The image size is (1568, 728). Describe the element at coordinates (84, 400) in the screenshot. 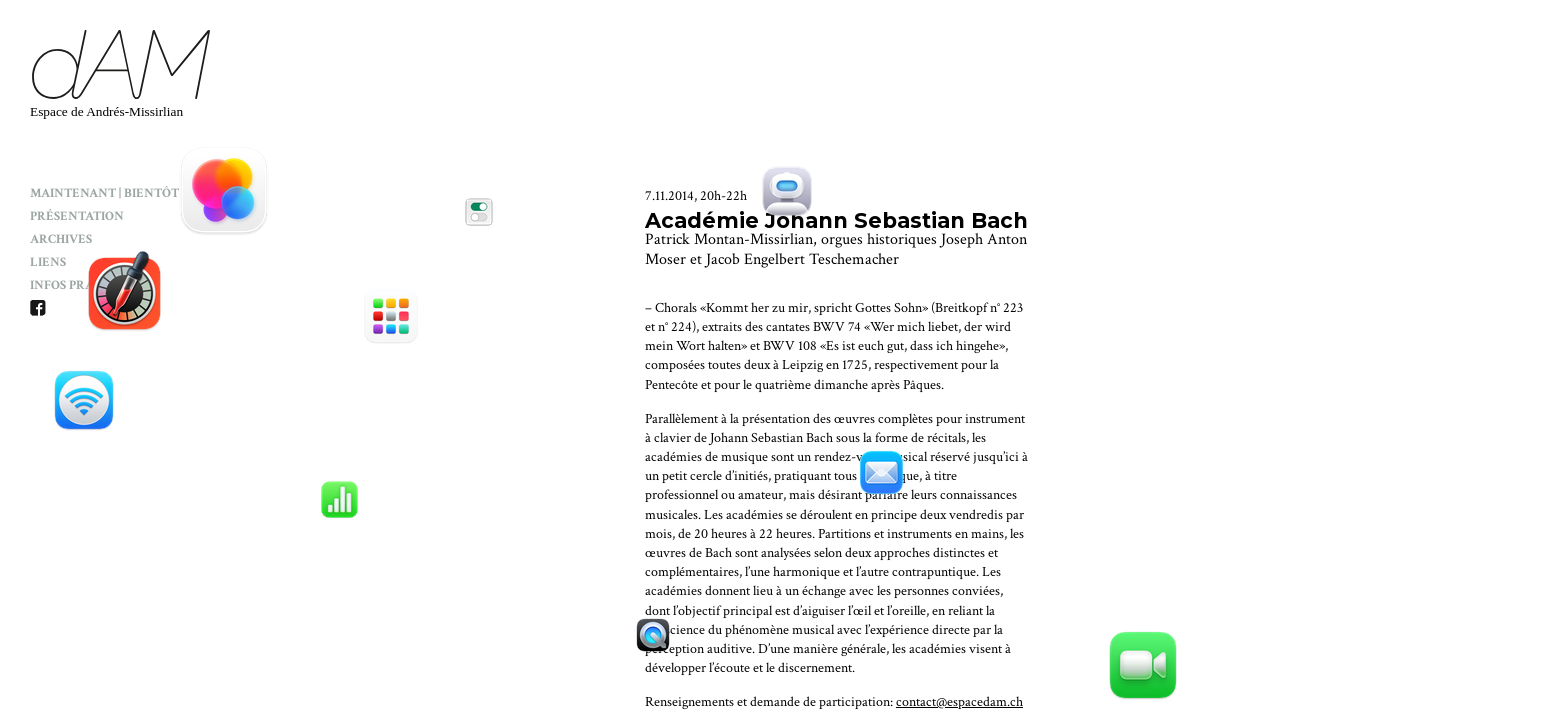

I see `open Airport Utility to manage Apple wireless devices` at that location.